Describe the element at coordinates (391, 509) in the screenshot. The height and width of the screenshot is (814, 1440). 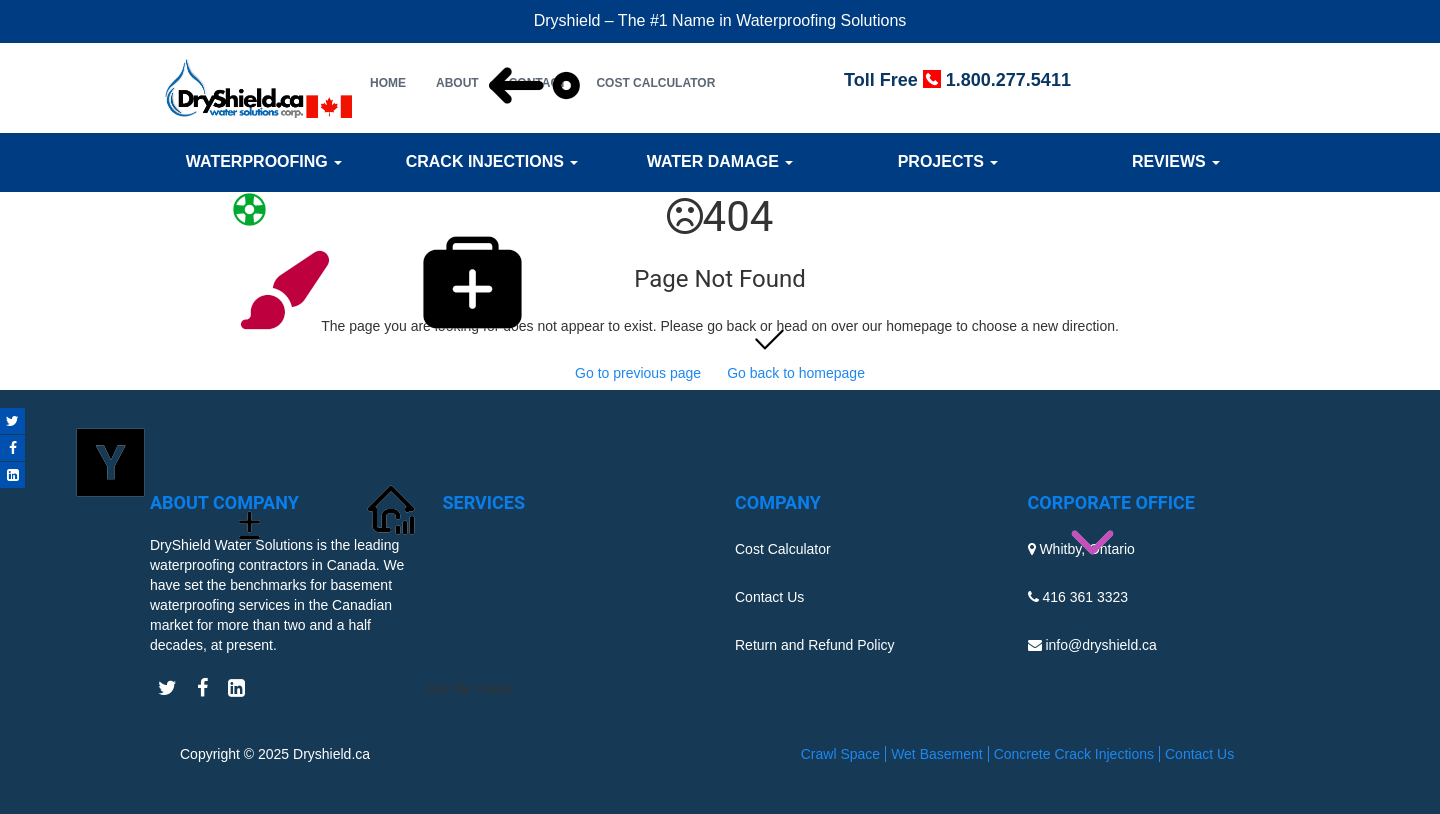
I see `smart home connectivity status` at that location.